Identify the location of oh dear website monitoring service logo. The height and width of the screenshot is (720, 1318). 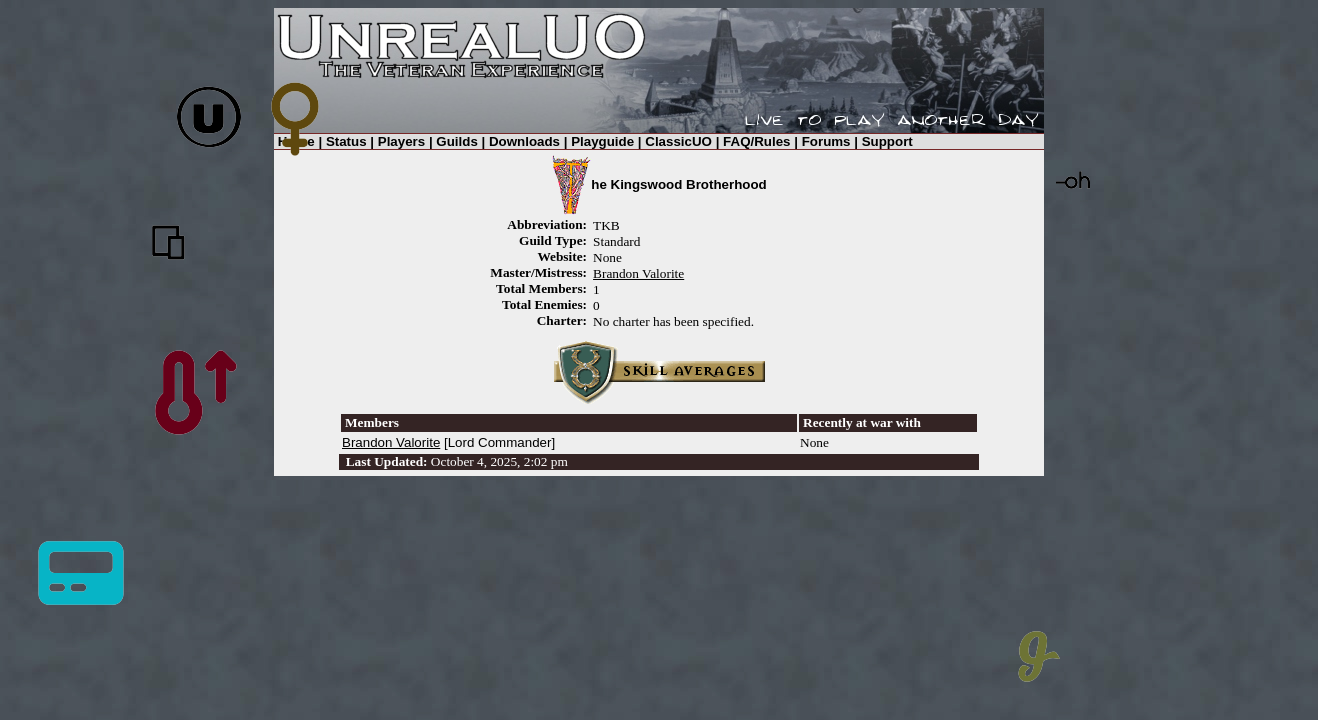
(1073, 180).